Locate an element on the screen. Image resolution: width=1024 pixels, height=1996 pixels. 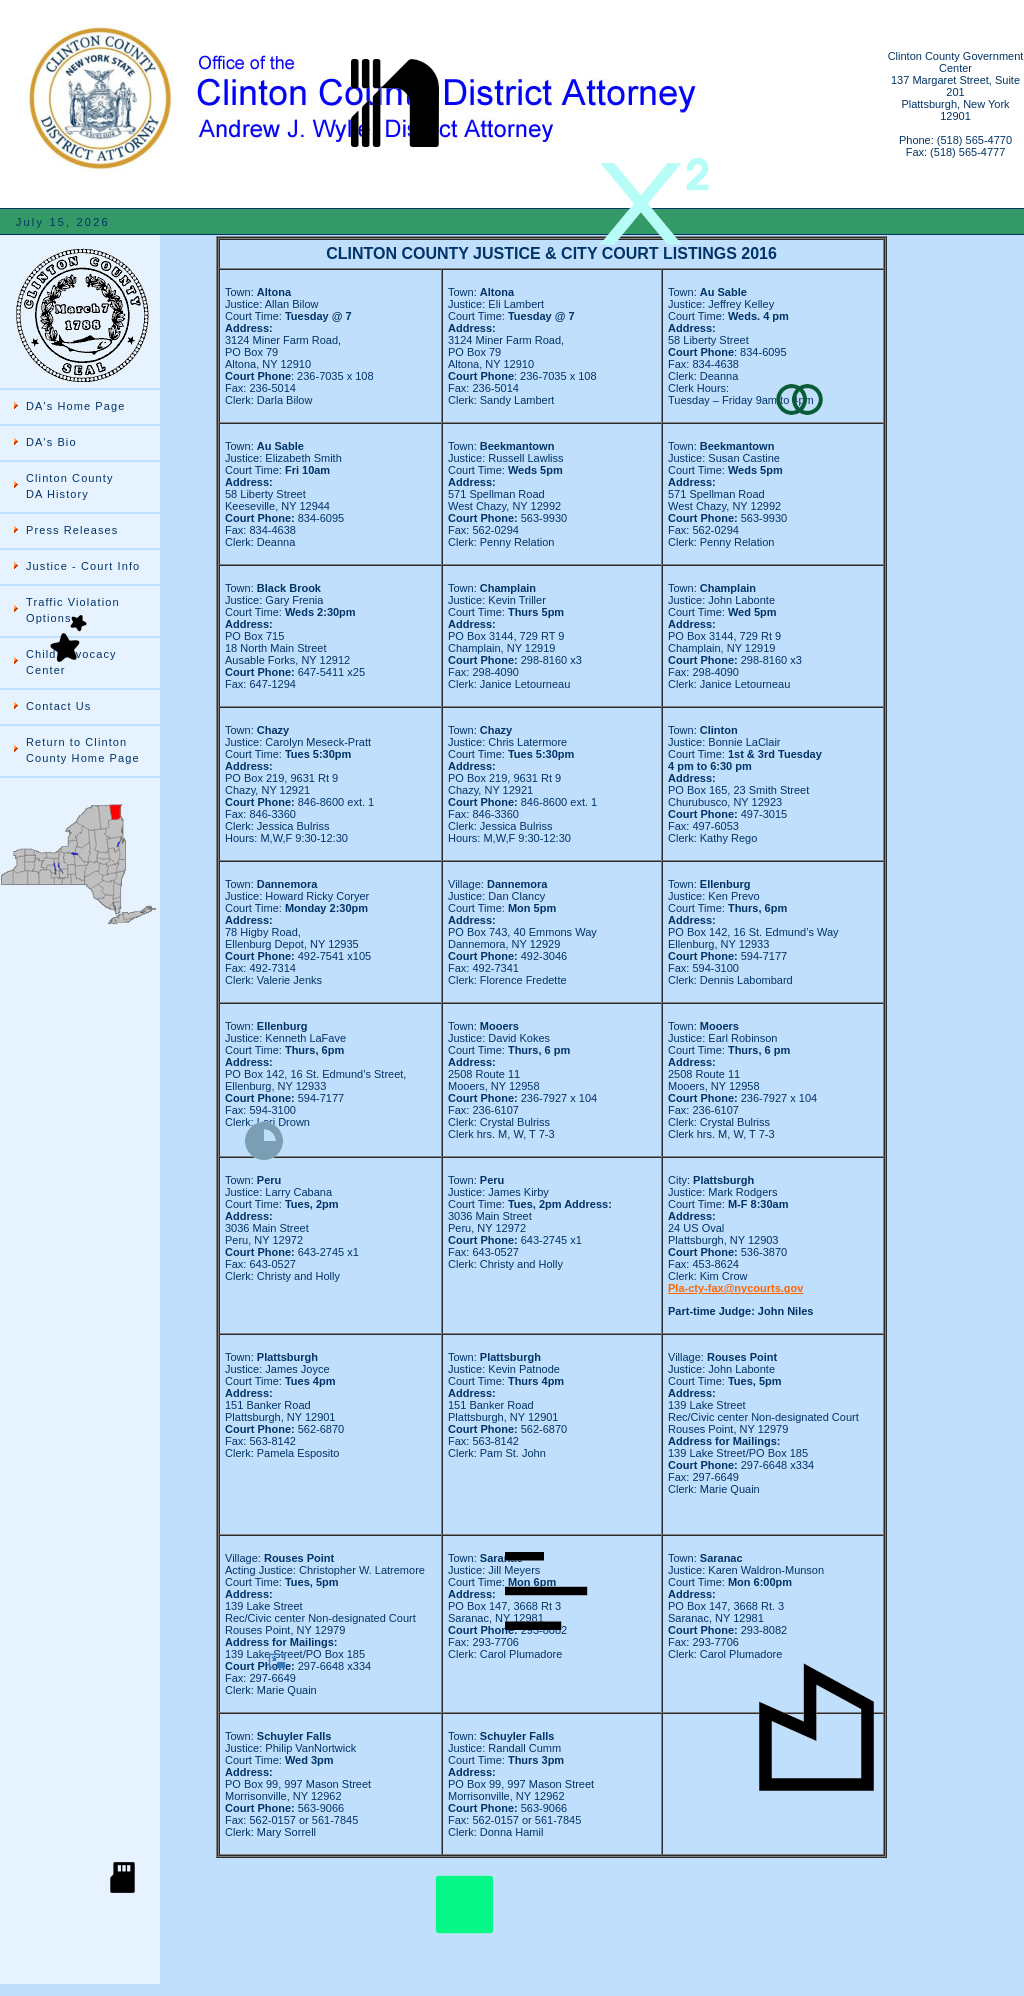
access external storage settings is located at coordinates (122, 1877).